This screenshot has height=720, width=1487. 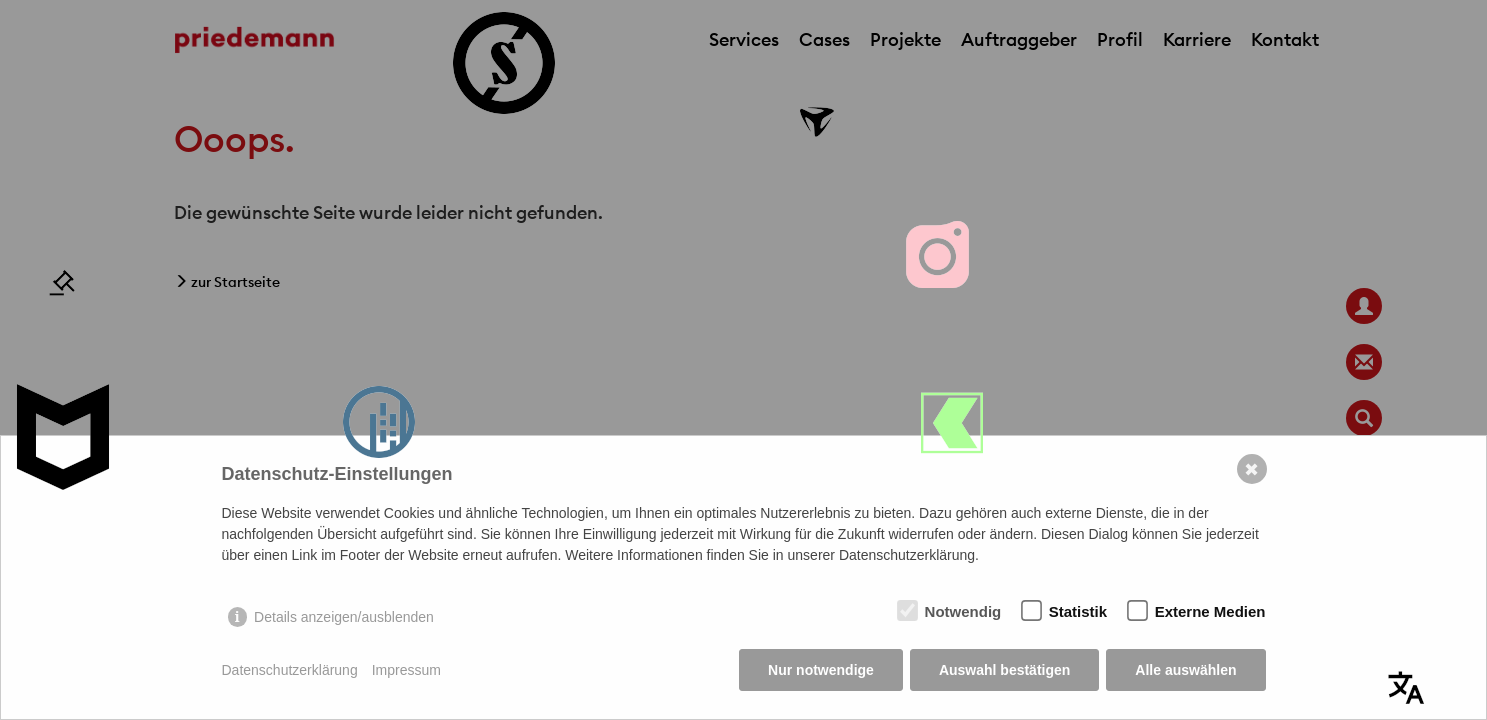 What do you see at coordinates (1405, 688) in the screenshot?
I see `translate text to another language` at bounding box center [1405, 688].